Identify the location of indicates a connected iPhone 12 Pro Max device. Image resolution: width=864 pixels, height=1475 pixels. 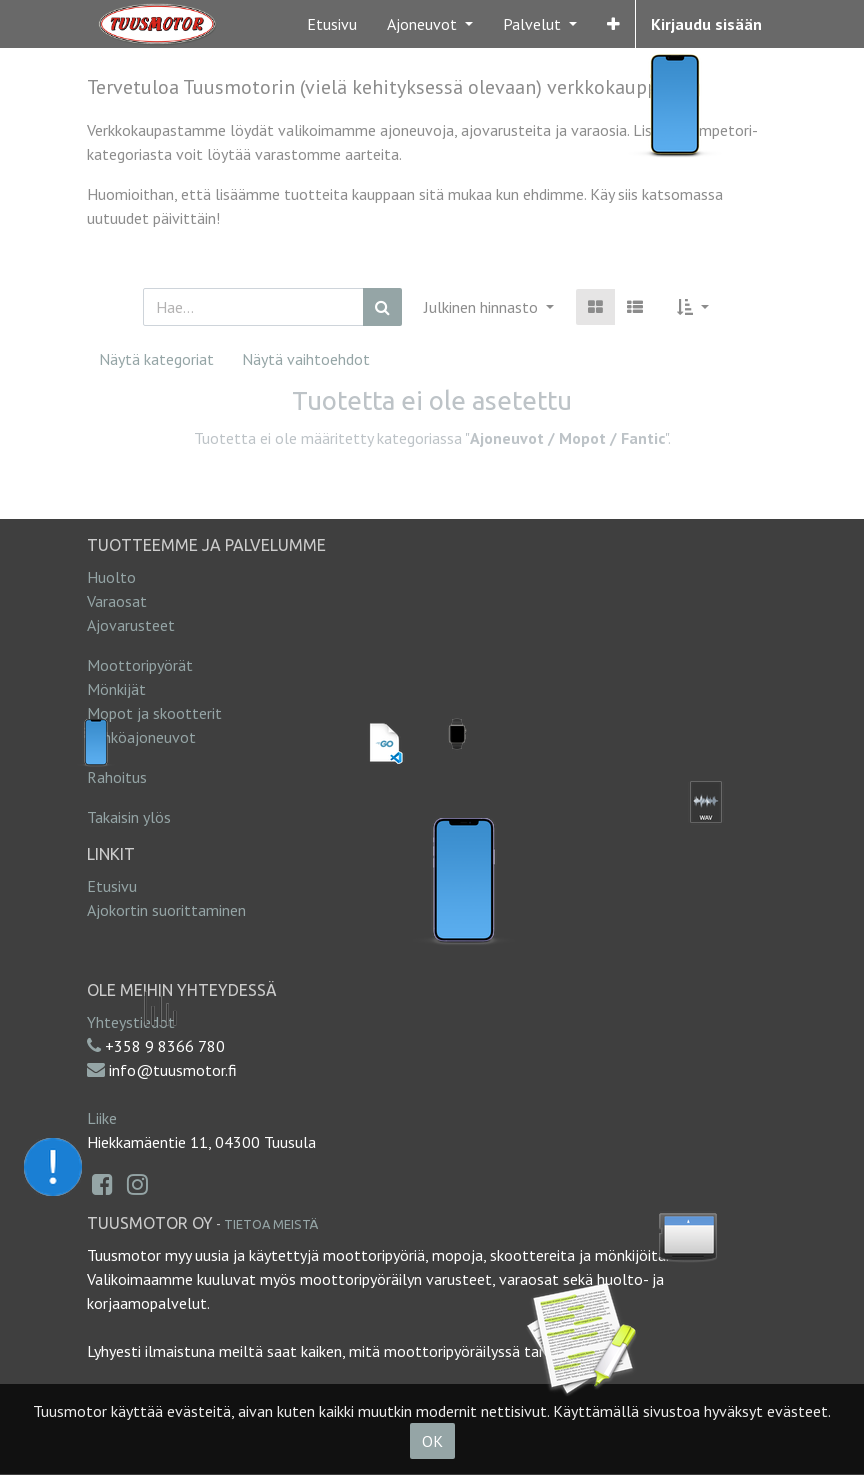
(96, 743).